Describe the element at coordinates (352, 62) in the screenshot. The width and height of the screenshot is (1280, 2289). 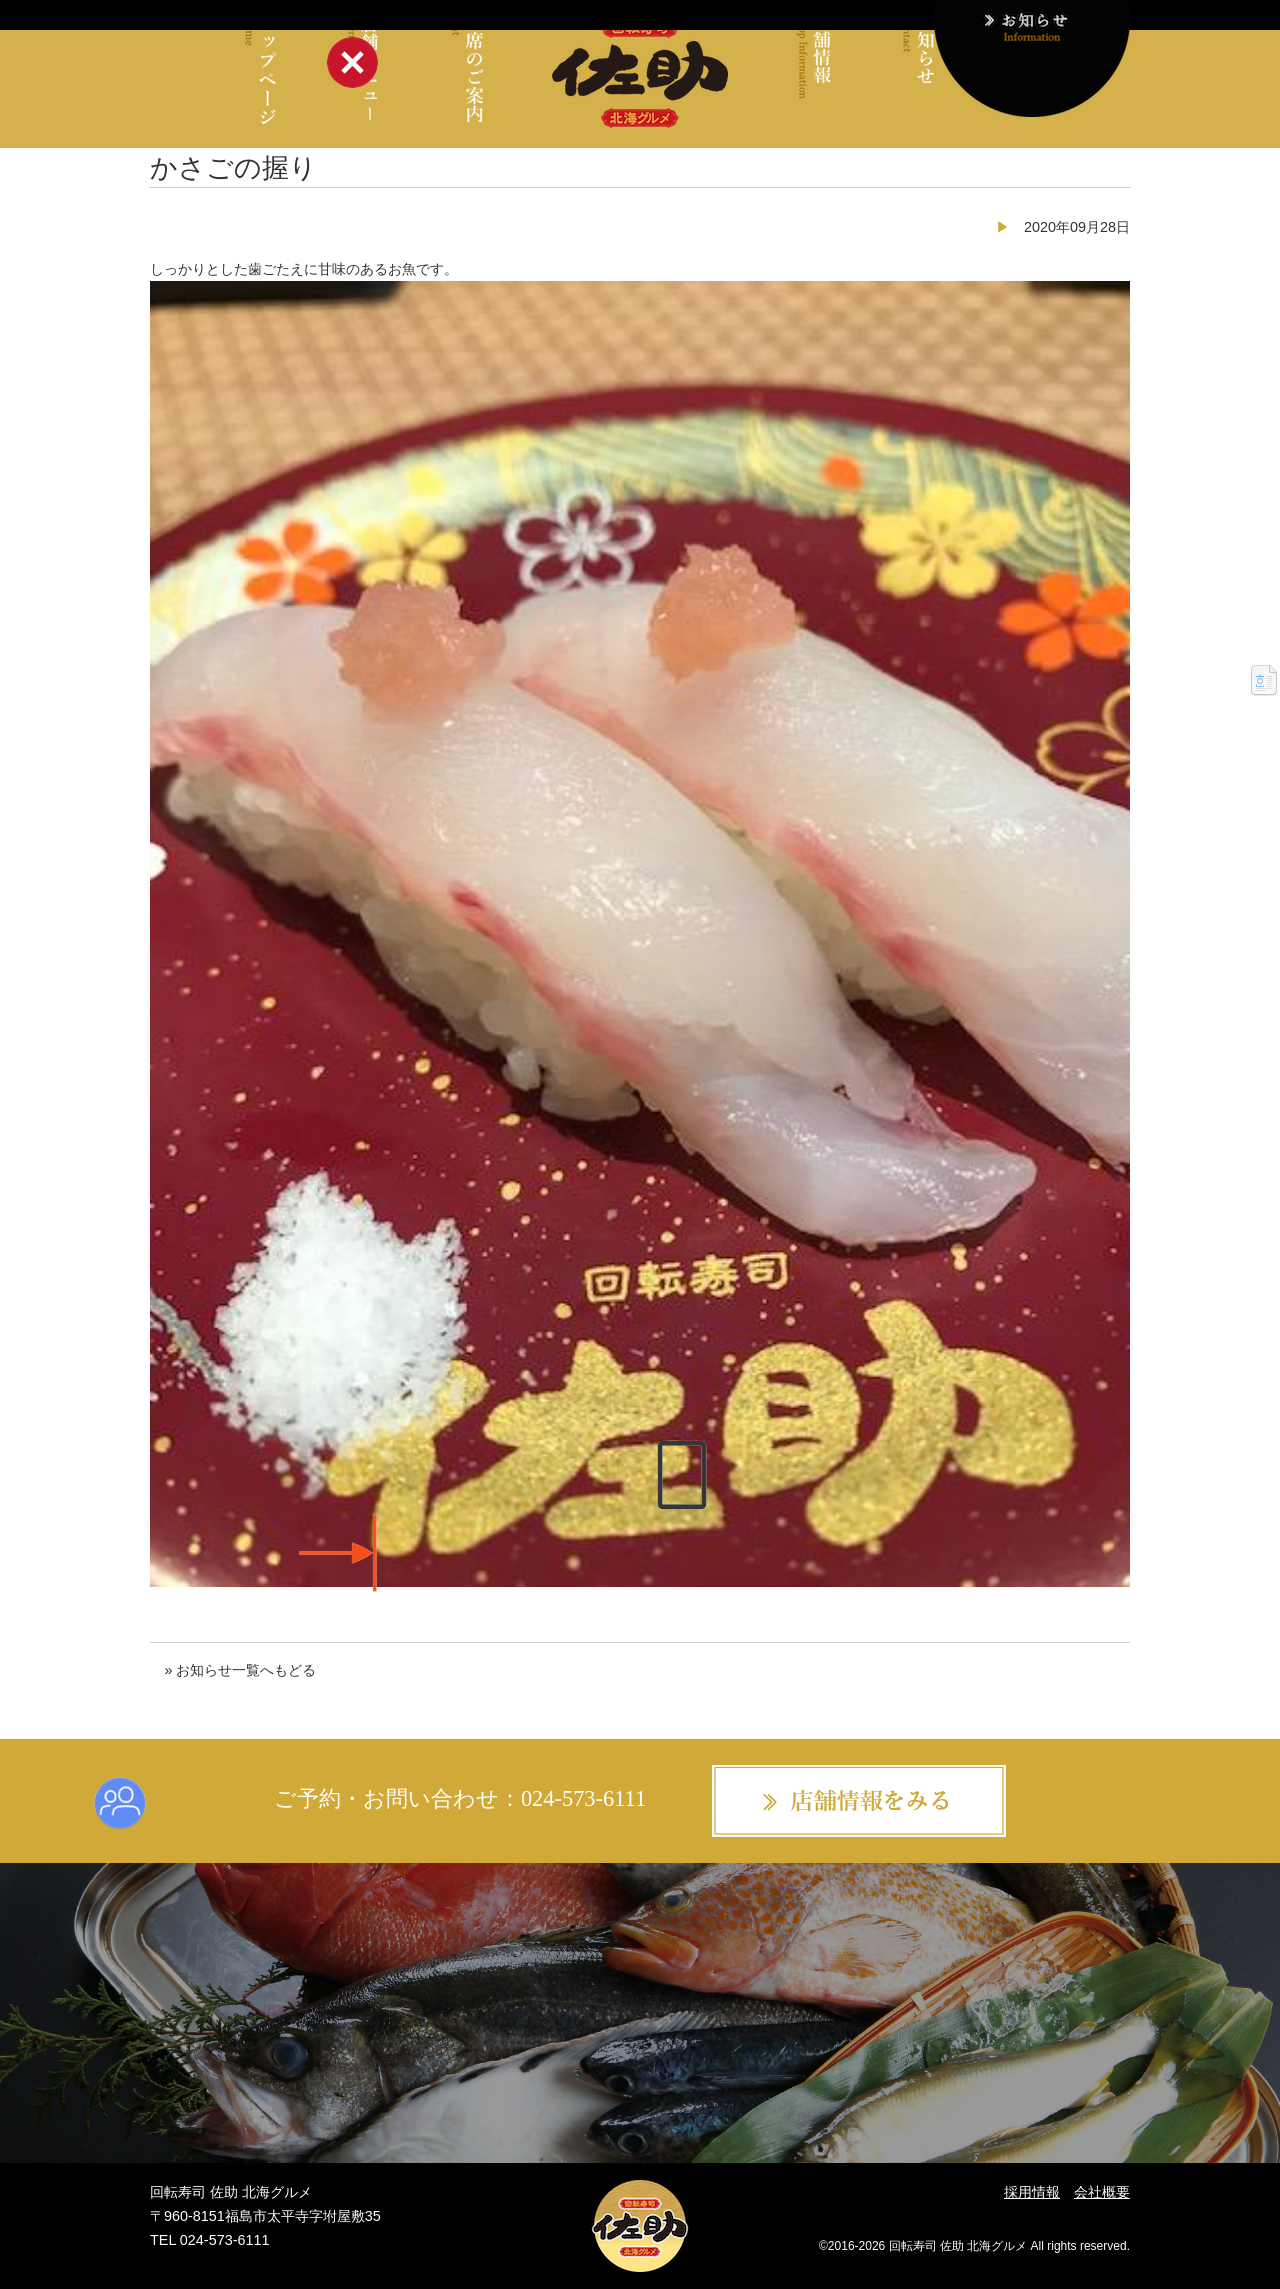
I see `close the current window or dialog` at that location.